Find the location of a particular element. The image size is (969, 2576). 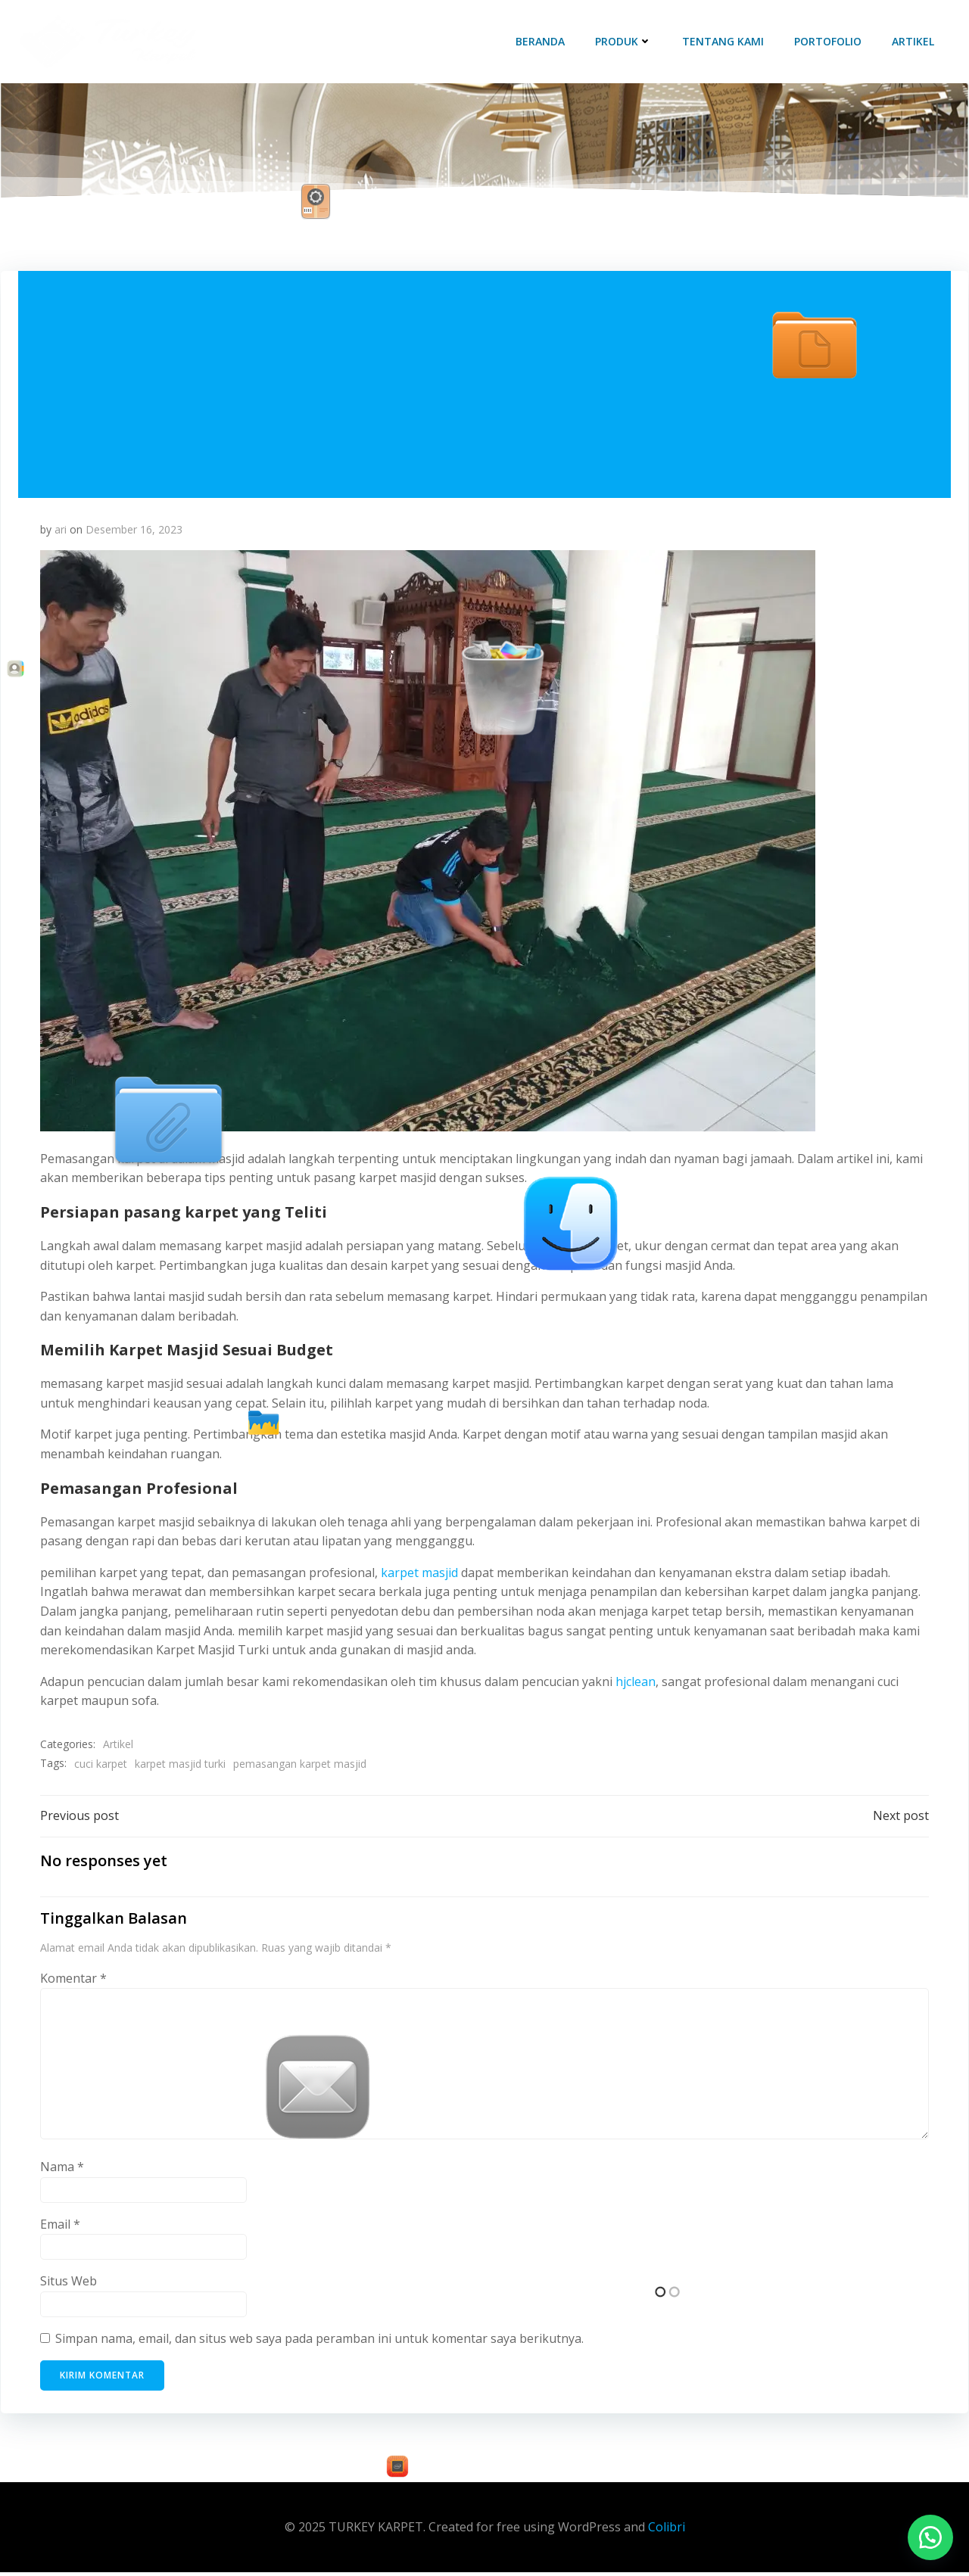

open folder containing email attachments is located at coordinates (168, 1119).